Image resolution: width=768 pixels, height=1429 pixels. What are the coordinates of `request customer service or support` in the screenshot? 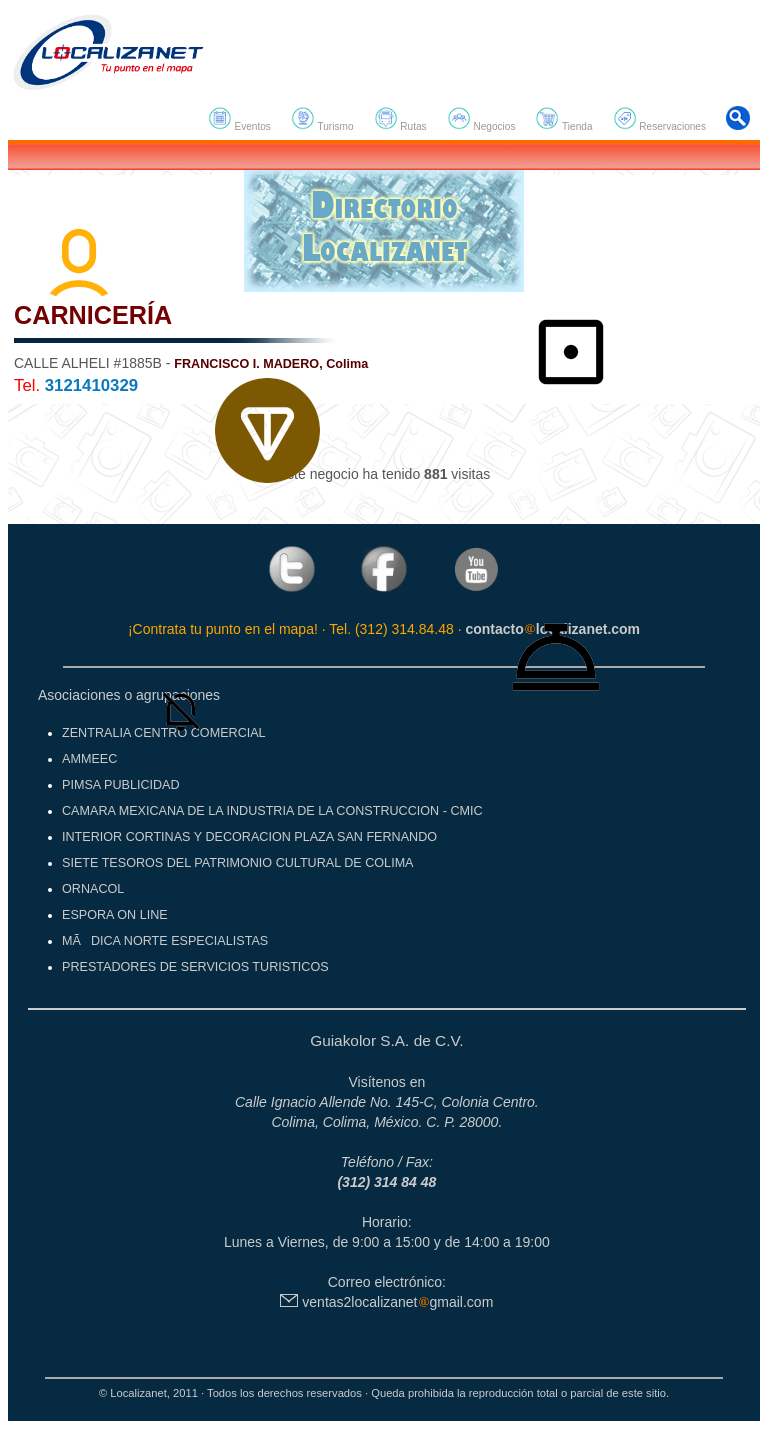 It's located at (556, 659).